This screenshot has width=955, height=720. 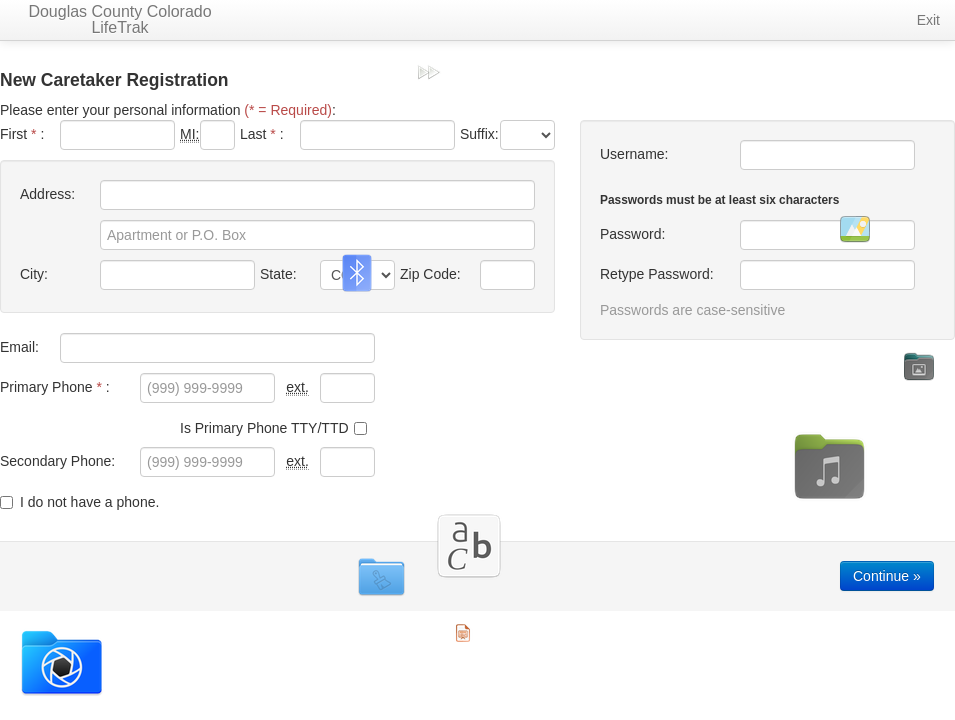 What do you see at coordinates (463, 633) in the screenshot?
I see `libreoffice impress presentation file` at bounding box center [463, 633].